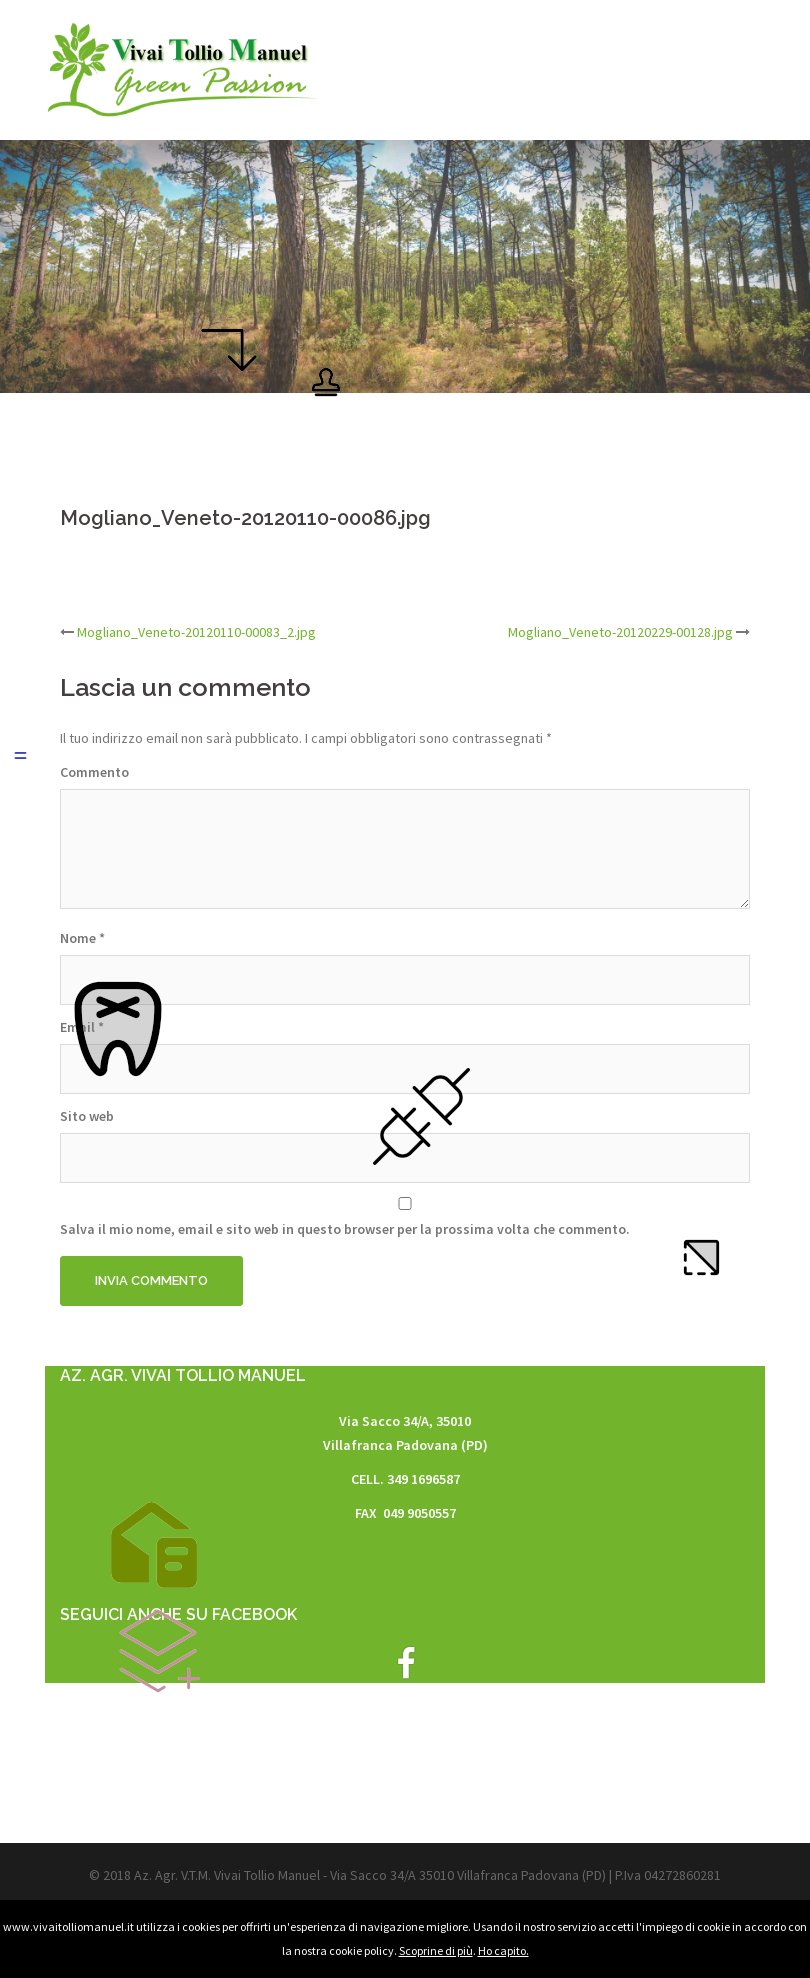 This screenshot has height=1978, width=810. Describe the element at coordinates (326, 382) in the screenshot. I see `apply a stamp or approval mark` at that location.